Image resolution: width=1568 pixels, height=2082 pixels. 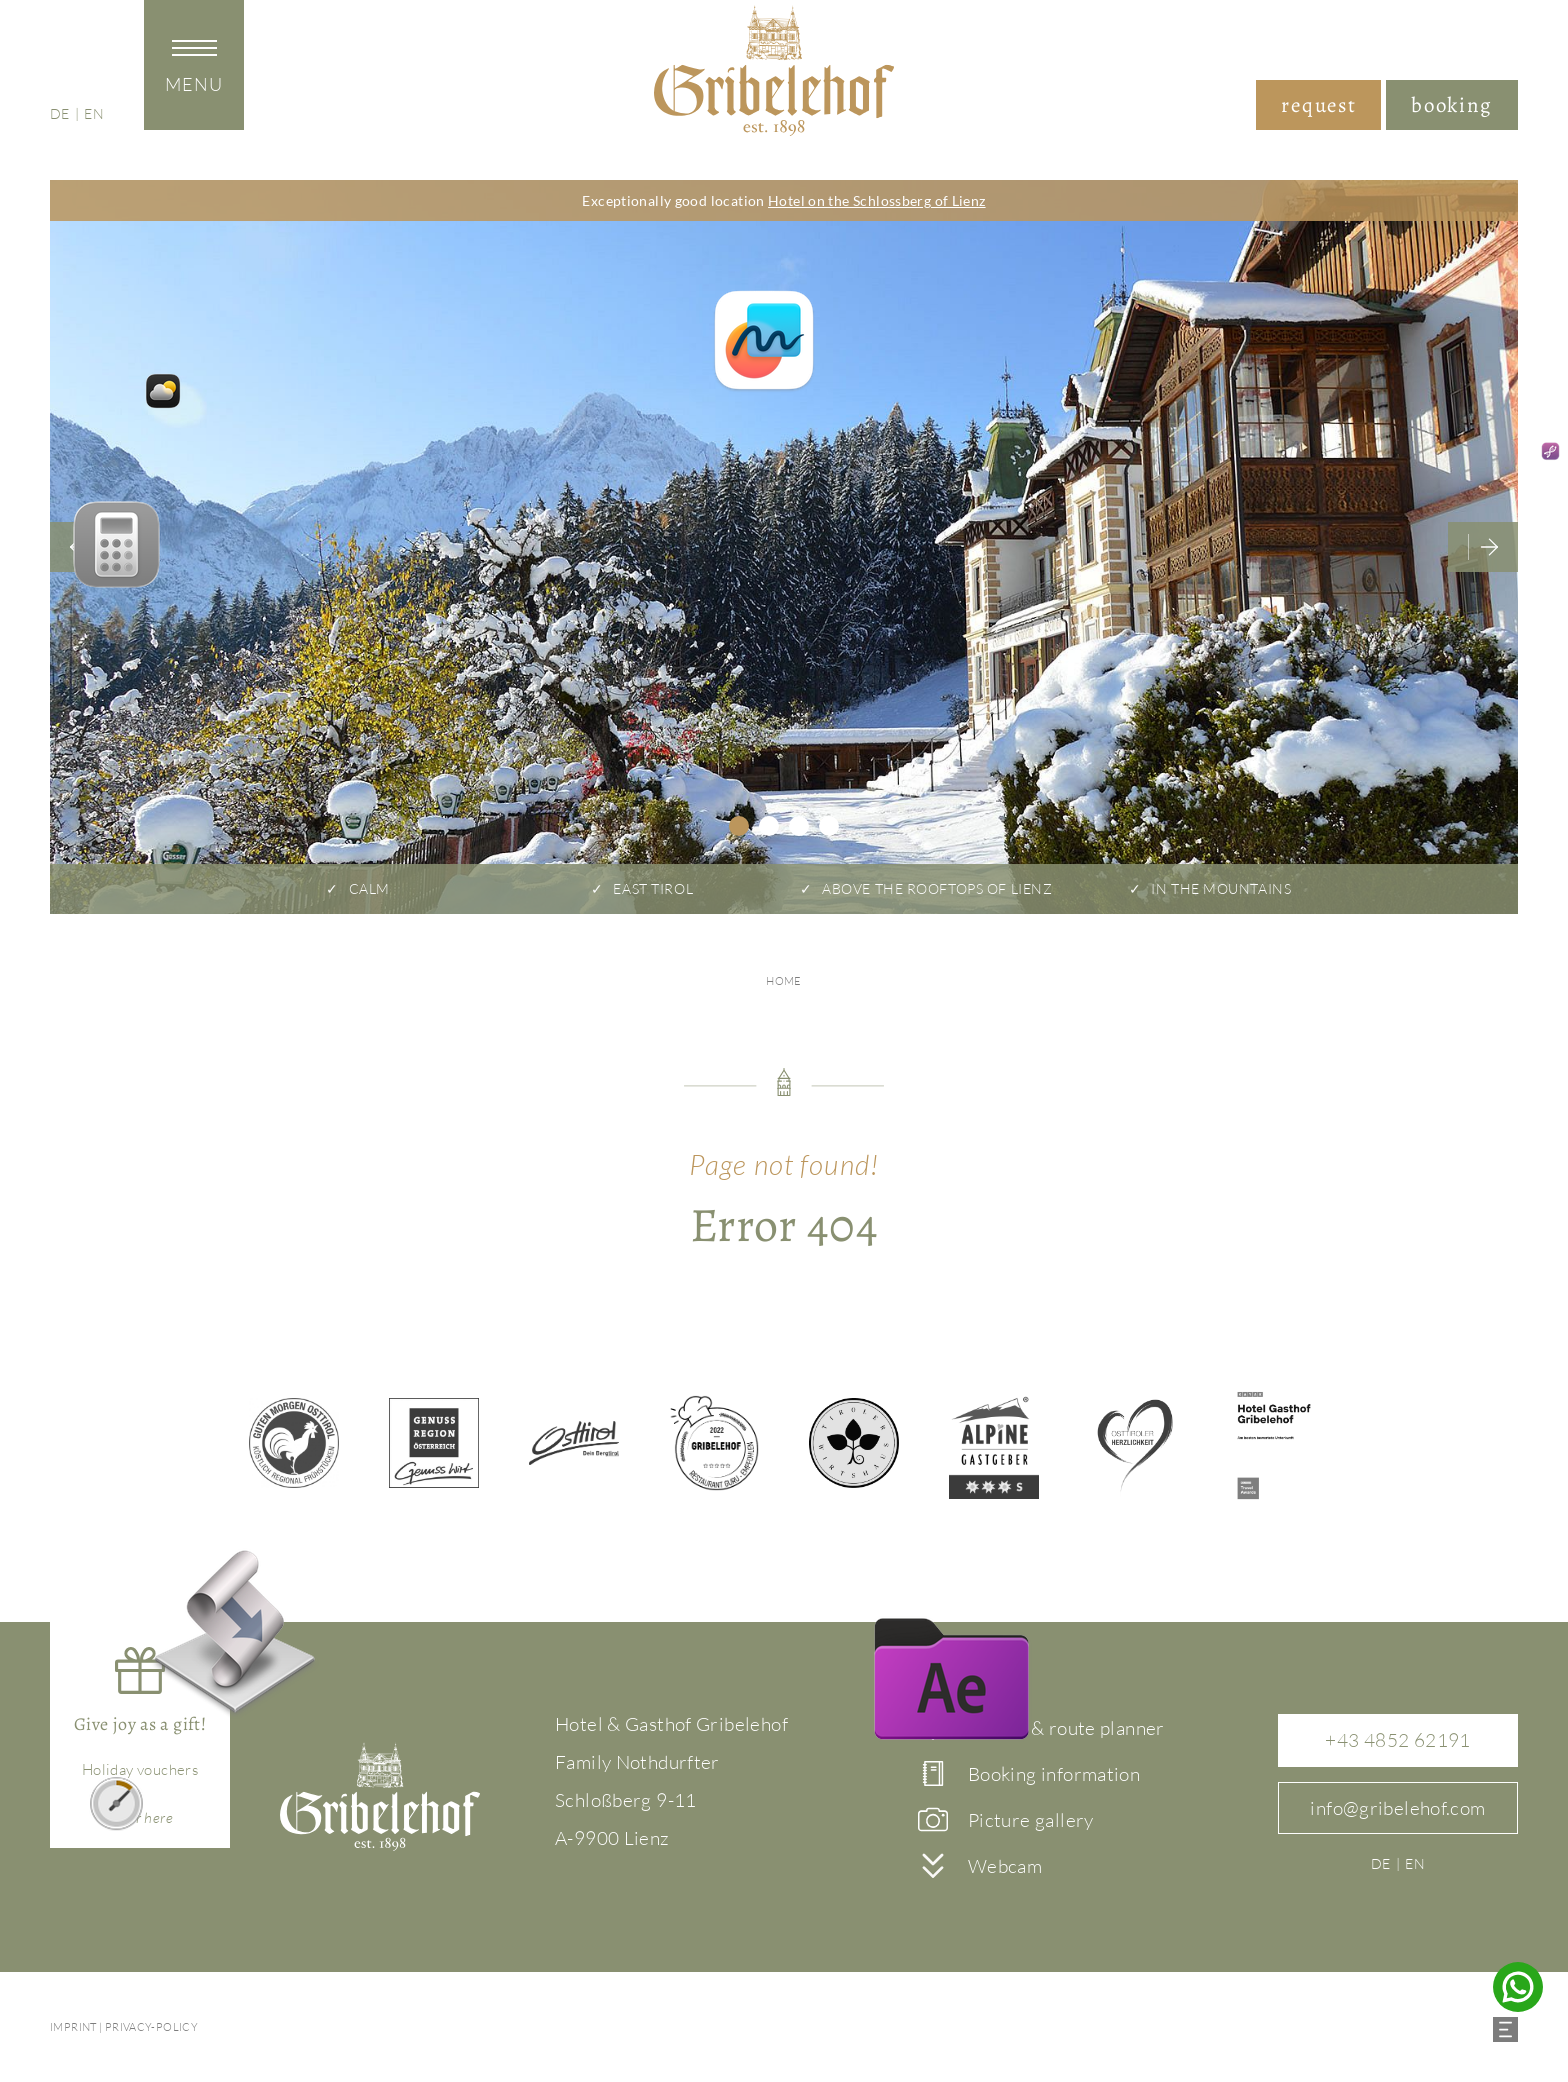 What do you see at coordinates (234, 1630) in the screenshot?
I see `run an applescript droplet application` at bounding box center [234, 1630].